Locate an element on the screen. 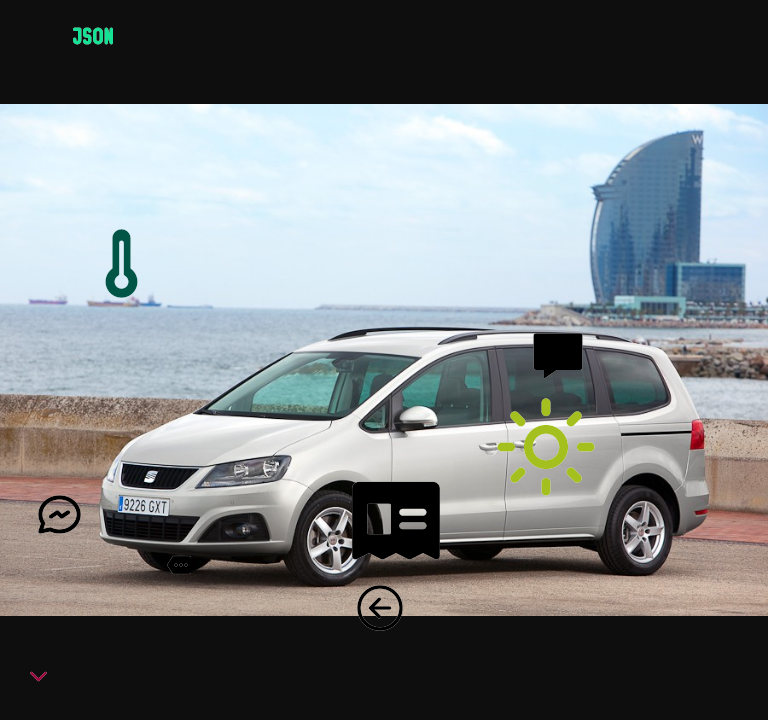 Image resolution: width=768 pixels, height=720 pixels. open chat or messaging is located at coordinates (558, 356).